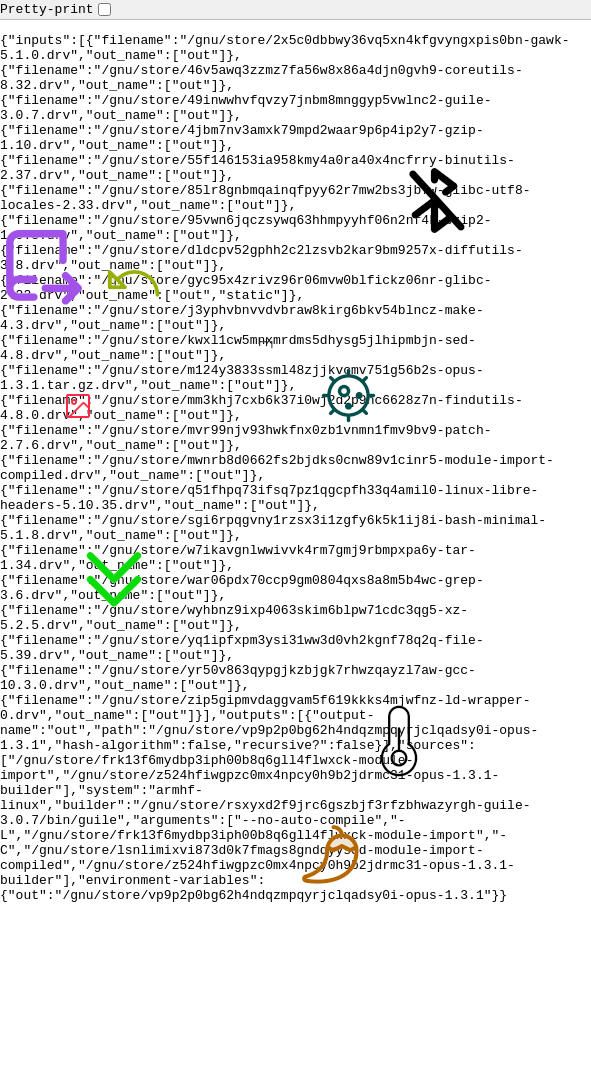 This screenshot has height=1090, width=591. I want to click on undo previous action, so click(134, 281).